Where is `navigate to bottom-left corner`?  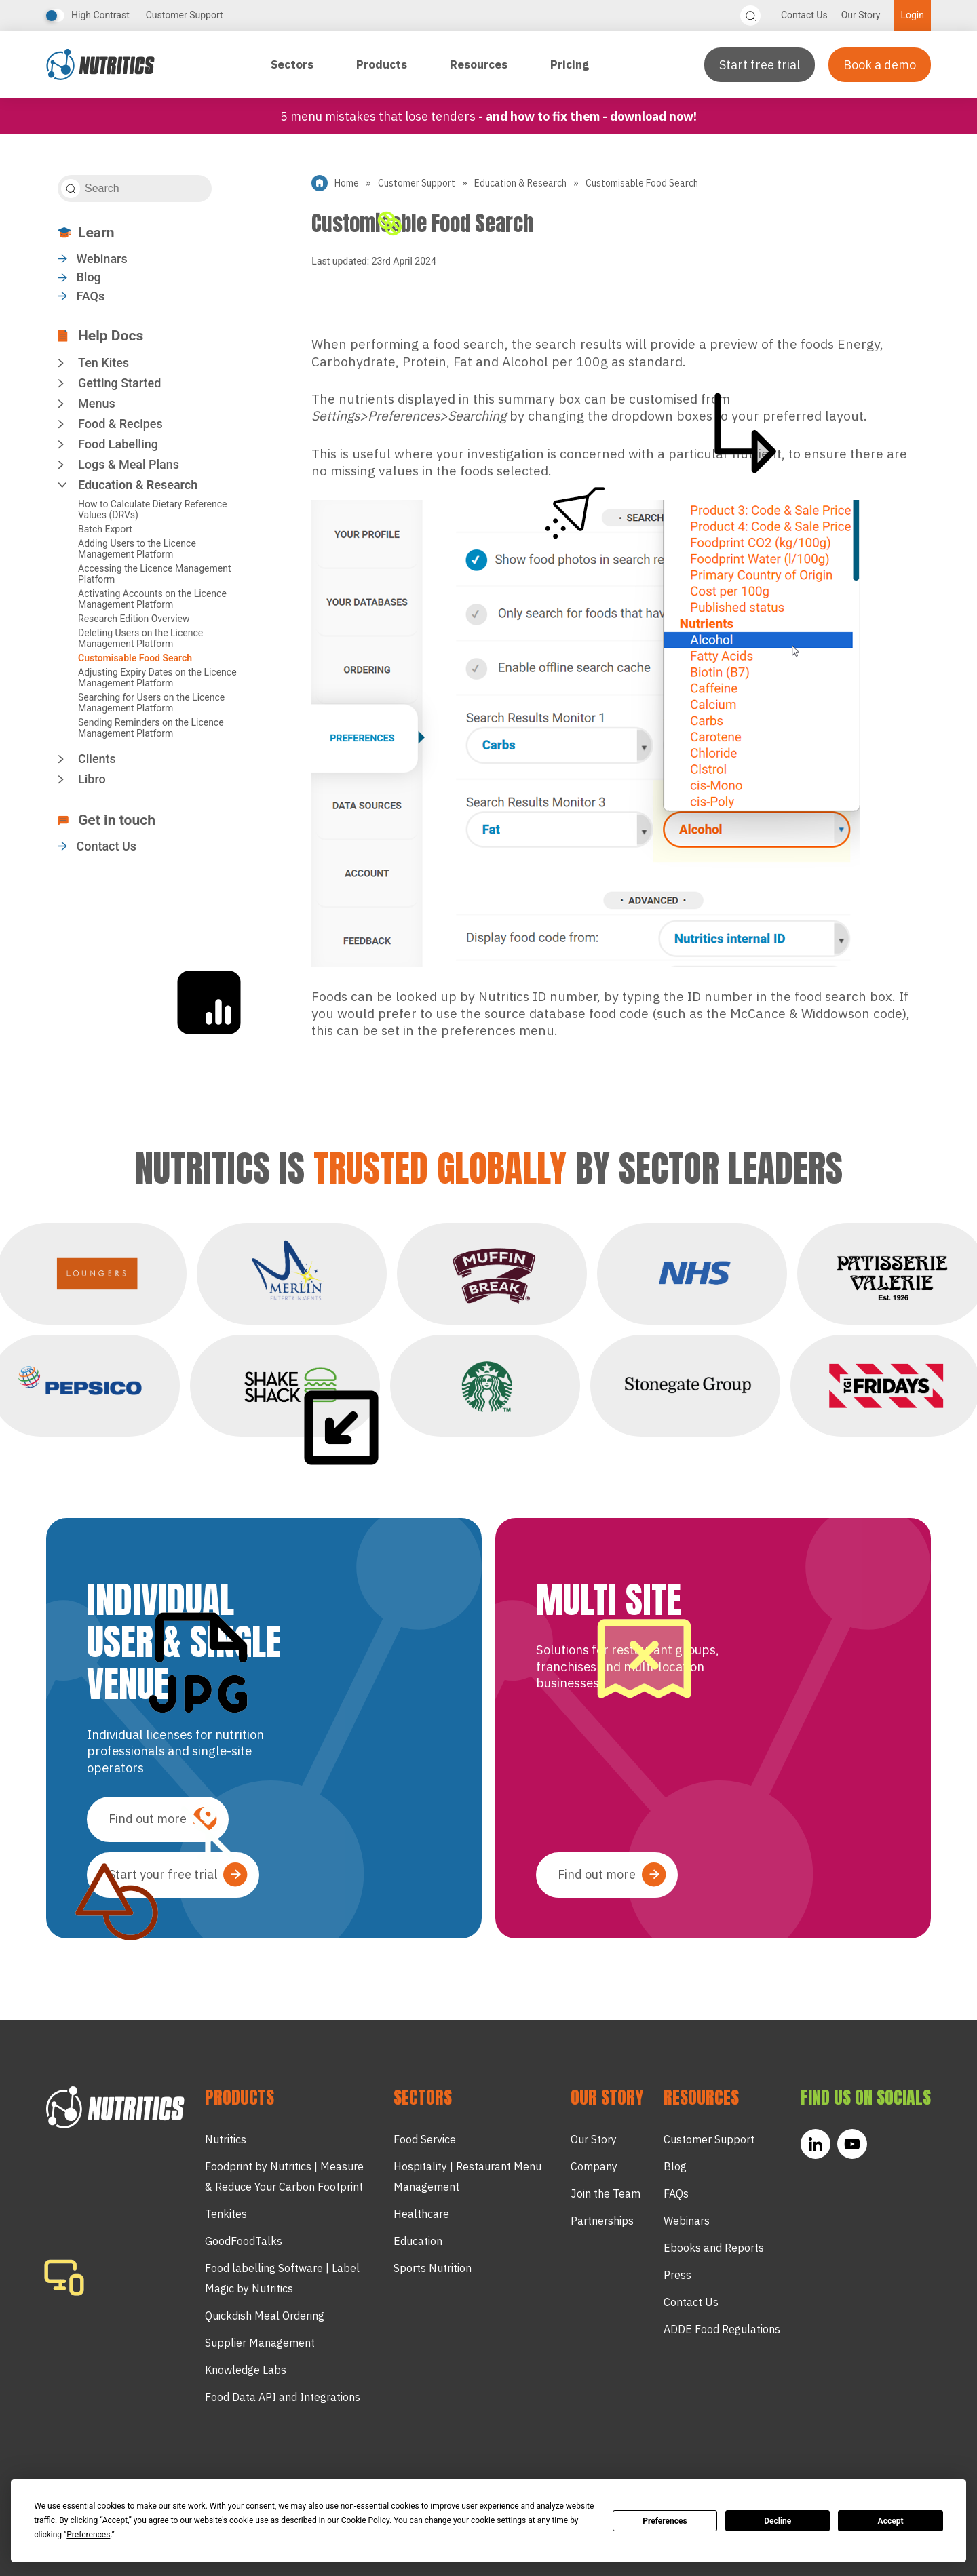 navigate to bottom-left corner is located at coordinates (341, 1428).